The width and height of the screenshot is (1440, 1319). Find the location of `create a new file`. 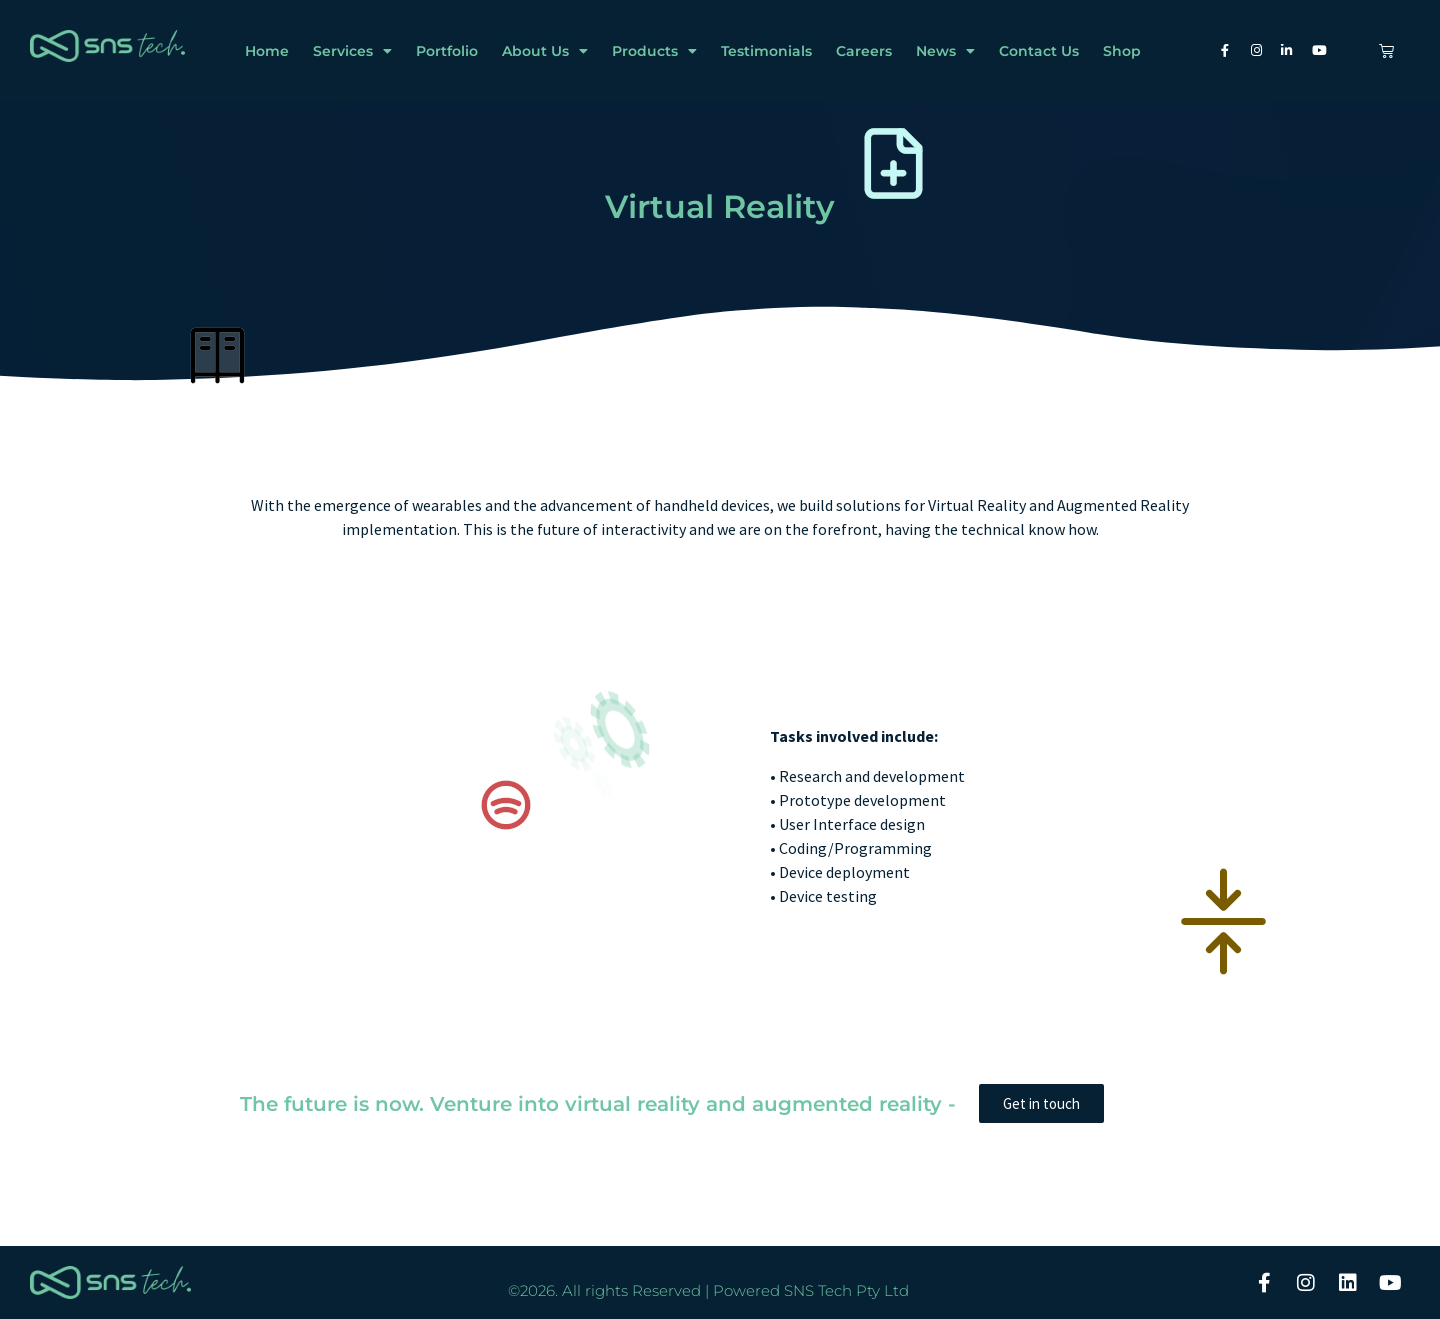

create a new file is located at coordinates (893, 163).